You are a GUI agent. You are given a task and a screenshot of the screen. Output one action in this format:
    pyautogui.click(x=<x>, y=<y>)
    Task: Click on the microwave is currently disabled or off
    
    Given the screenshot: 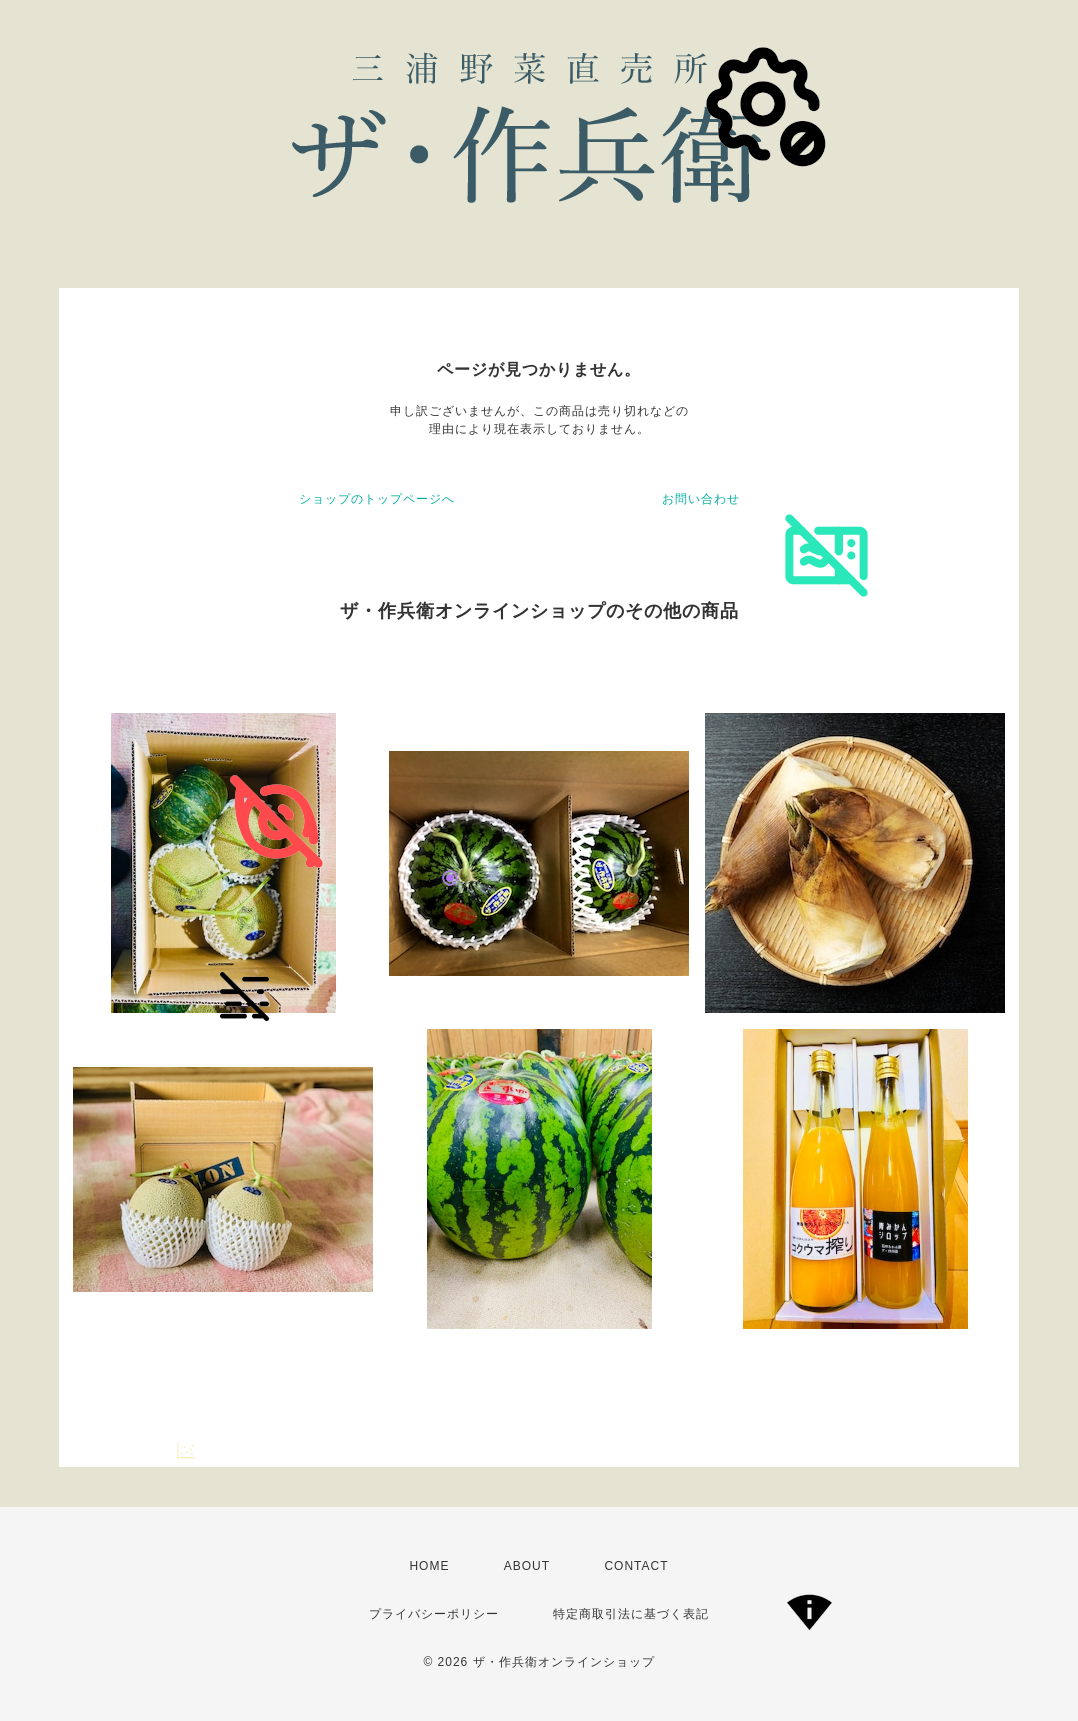 What is the action you would take?
    pyautogui.click(x=826, y=555)
    